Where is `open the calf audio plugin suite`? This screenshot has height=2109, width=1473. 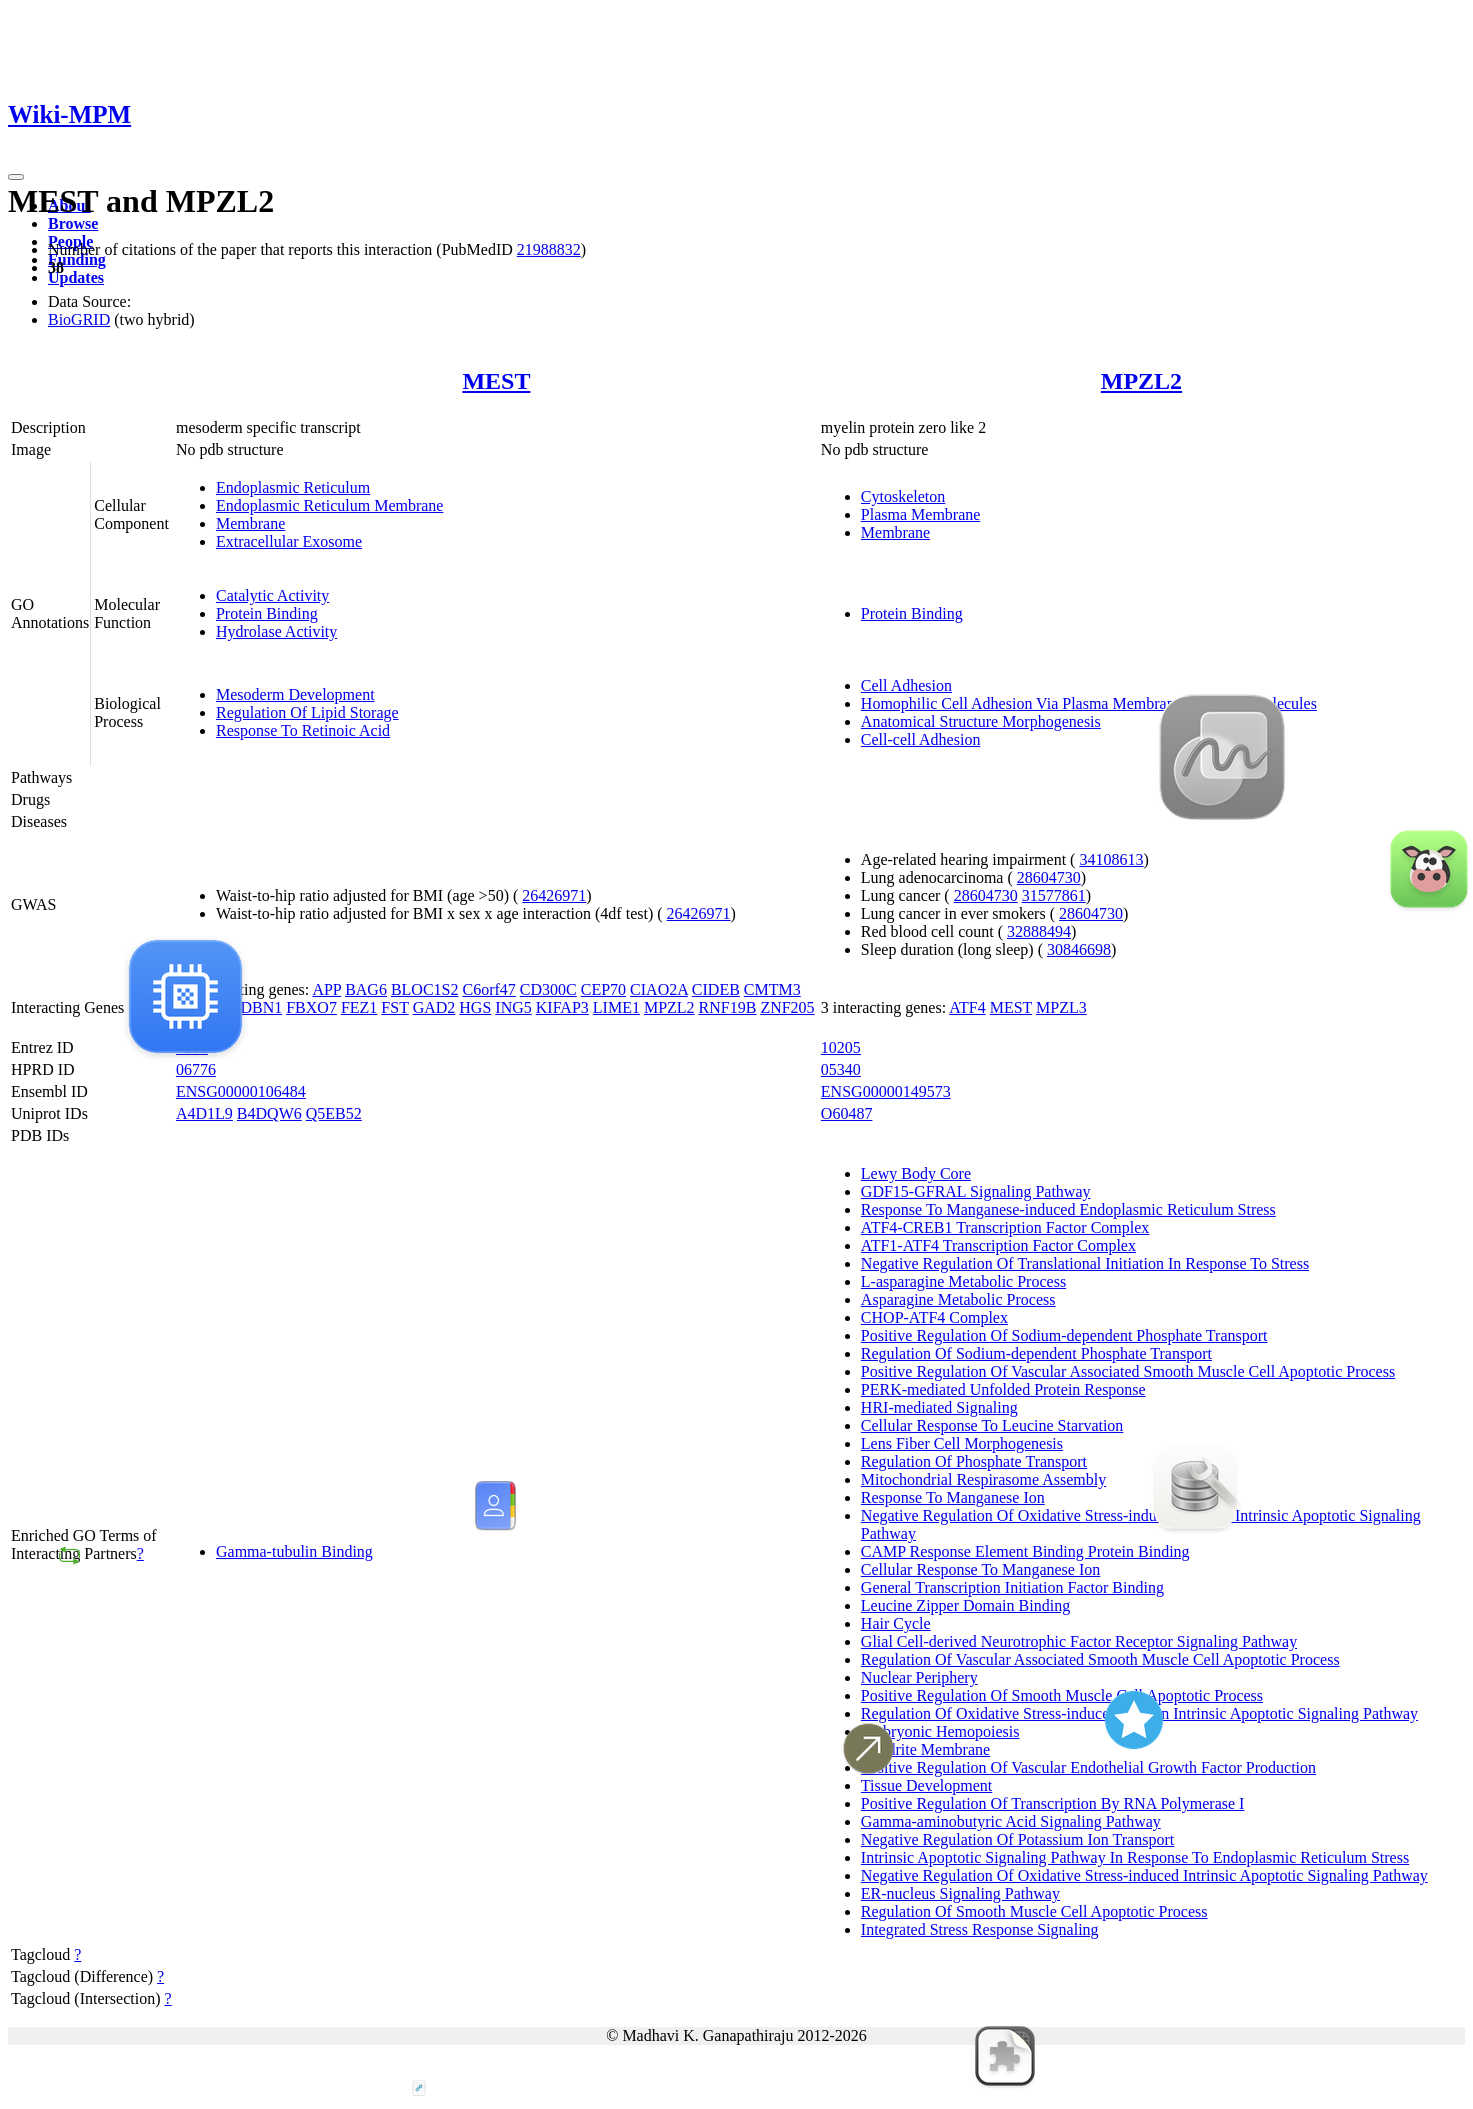 open the calf audio plugin suite is located at coordinates (1429, 869).